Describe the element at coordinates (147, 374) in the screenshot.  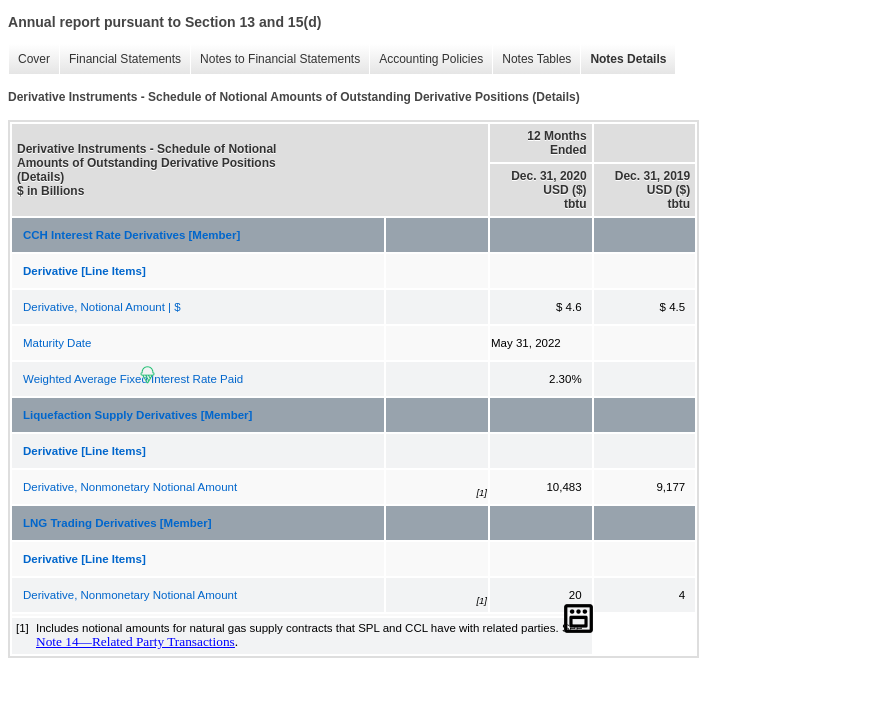
I see `browse desserts or sweet treats` at that location.